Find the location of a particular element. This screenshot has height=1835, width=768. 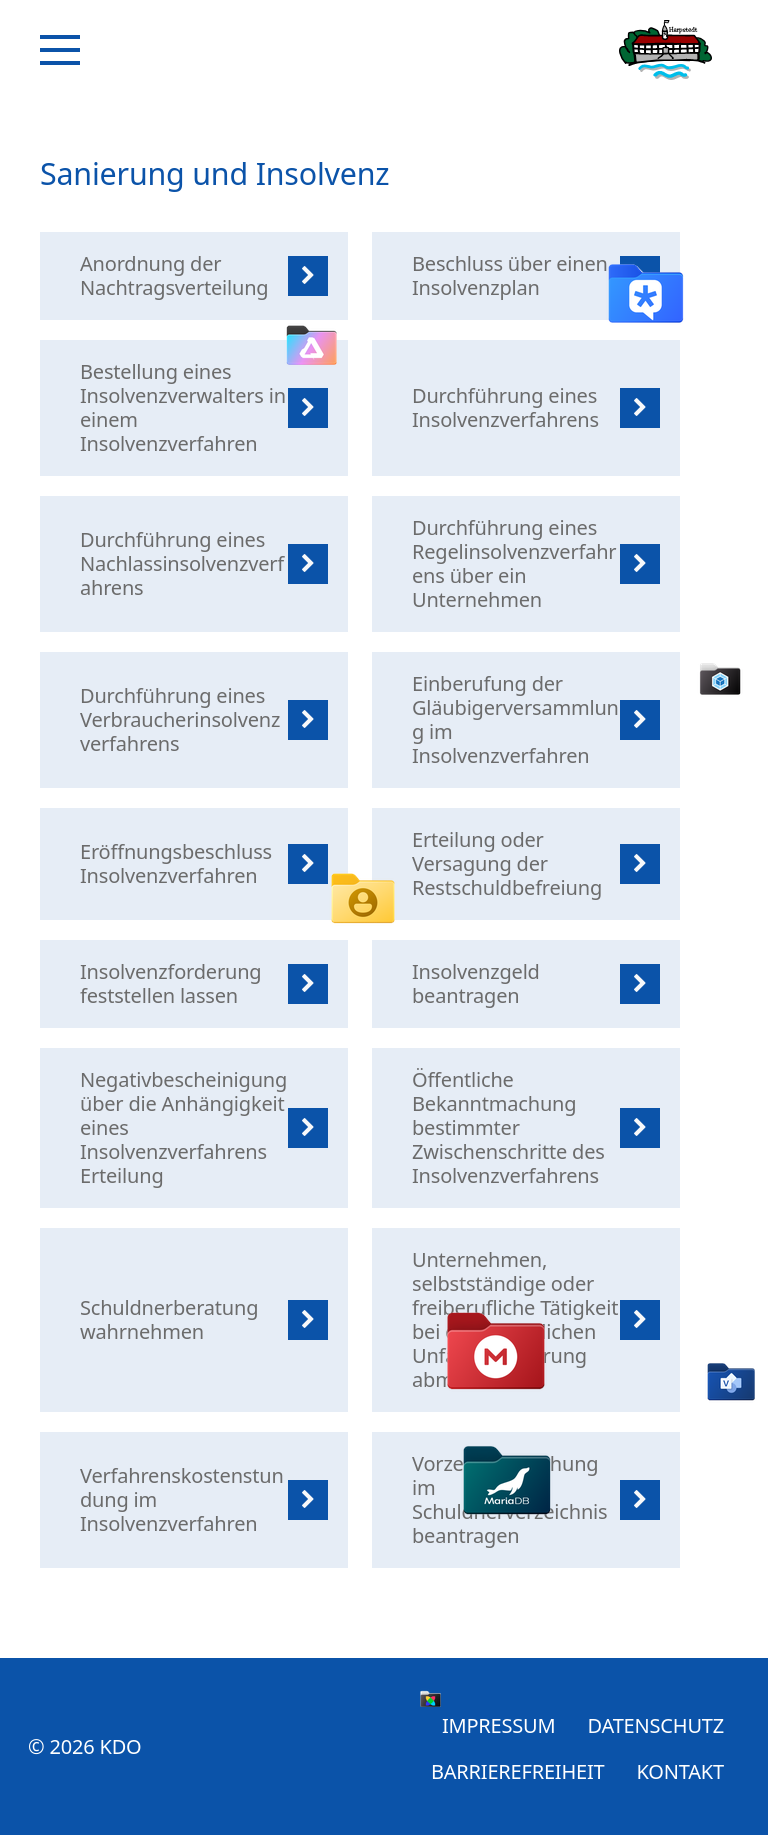

open Tim messaging app folder is located at coordinates (645, 295).